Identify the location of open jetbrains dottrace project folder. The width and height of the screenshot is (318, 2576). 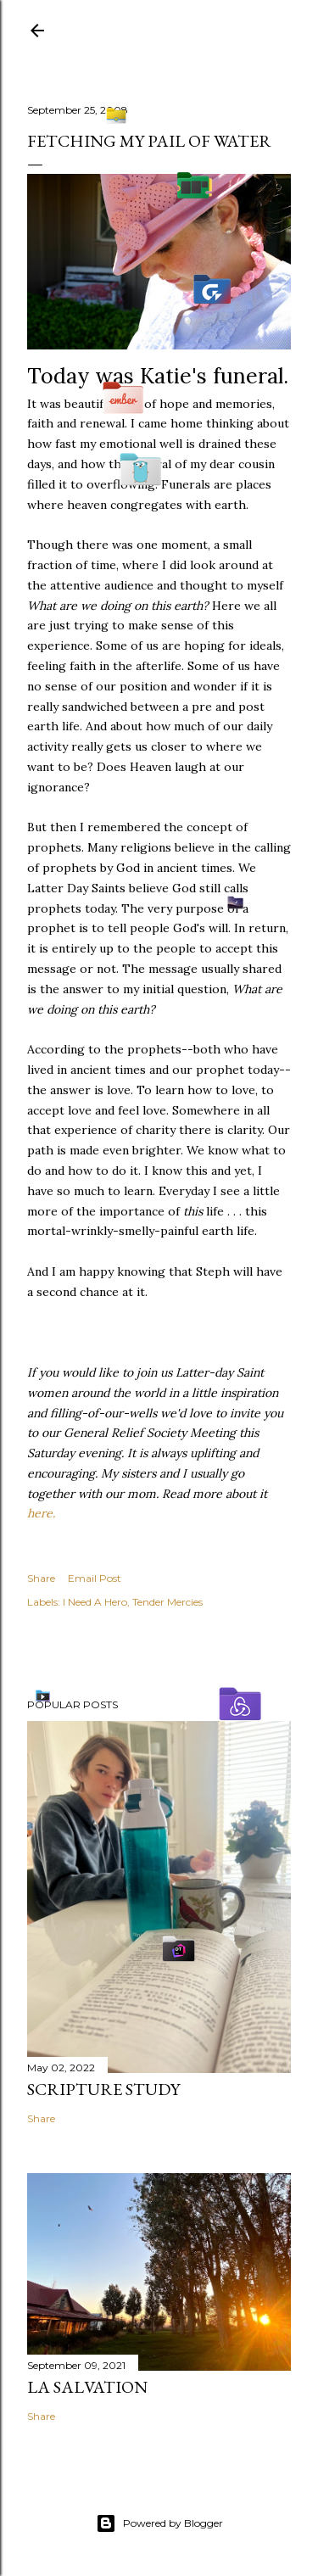
(178, 1949).